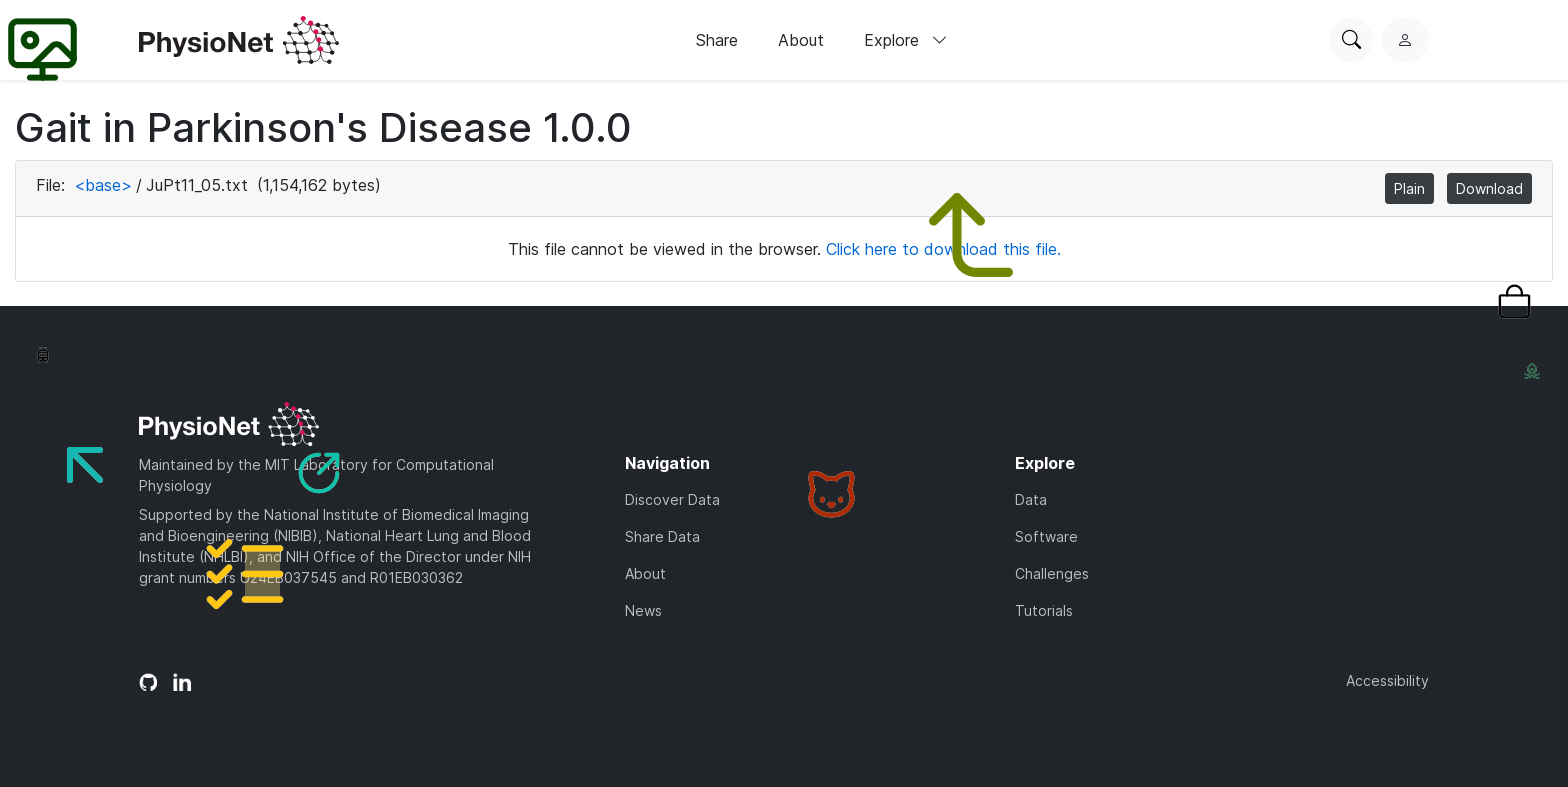 This screenshot has width=1568, height=787. I want to click on access camping or outdoor activity features, so click(1532, 371).